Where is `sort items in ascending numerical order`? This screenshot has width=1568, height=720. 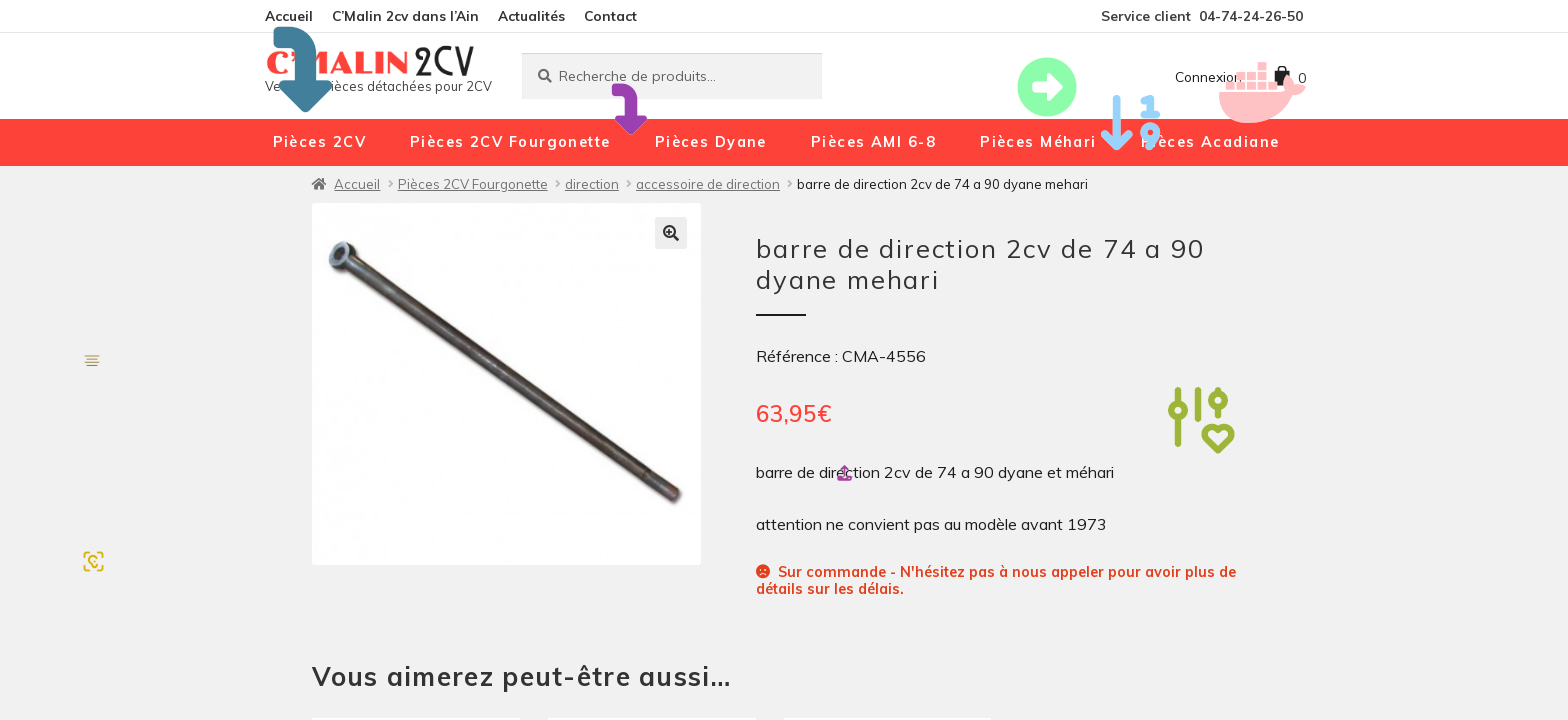 sort items in ascending numerical order is located at coordinates (1132, 122).